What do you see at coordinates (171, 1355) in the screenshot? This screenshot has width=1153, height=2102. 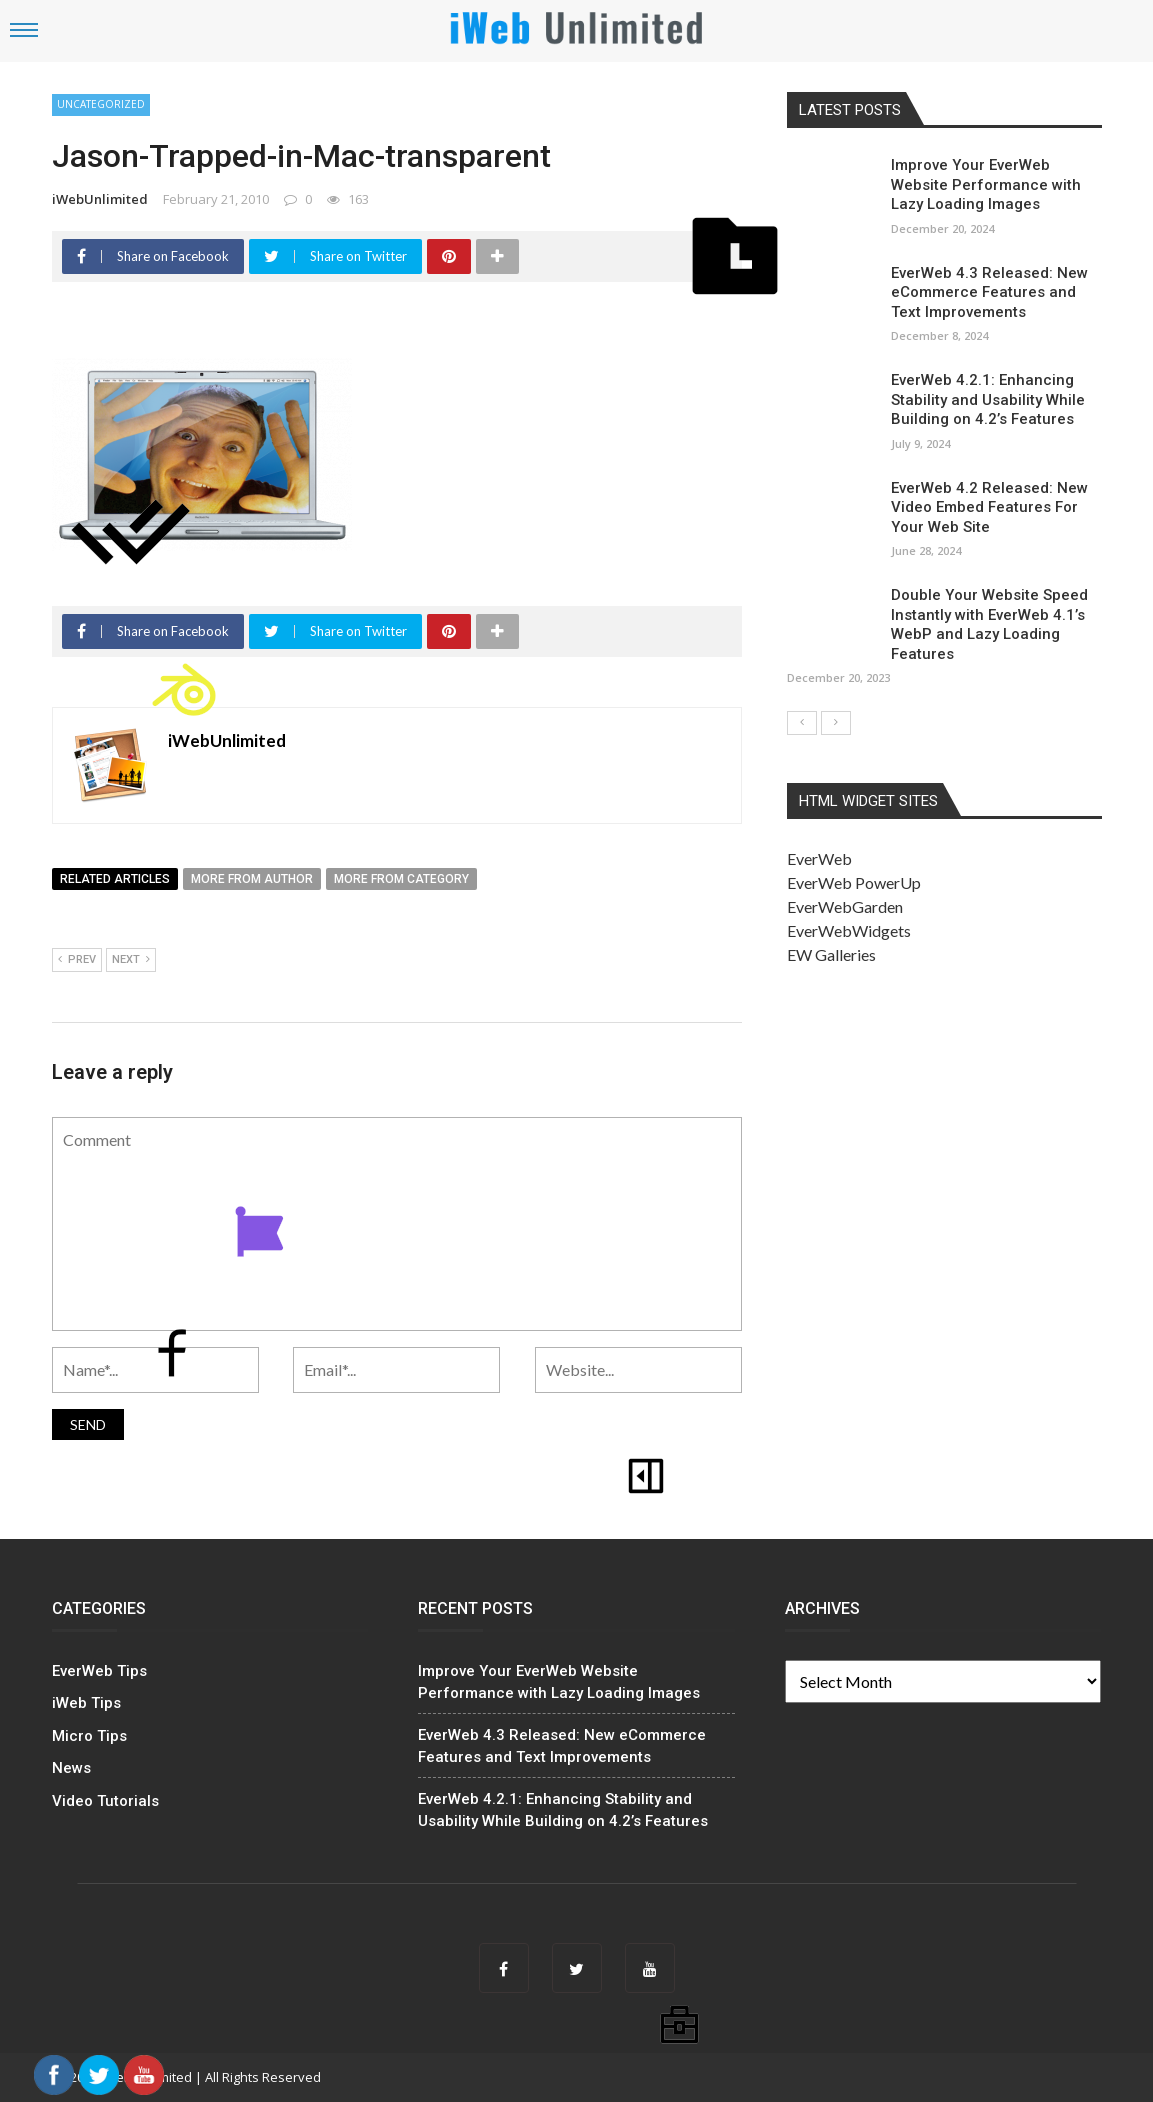 I see `open Facebook app` at bounding box center [171, 1355].